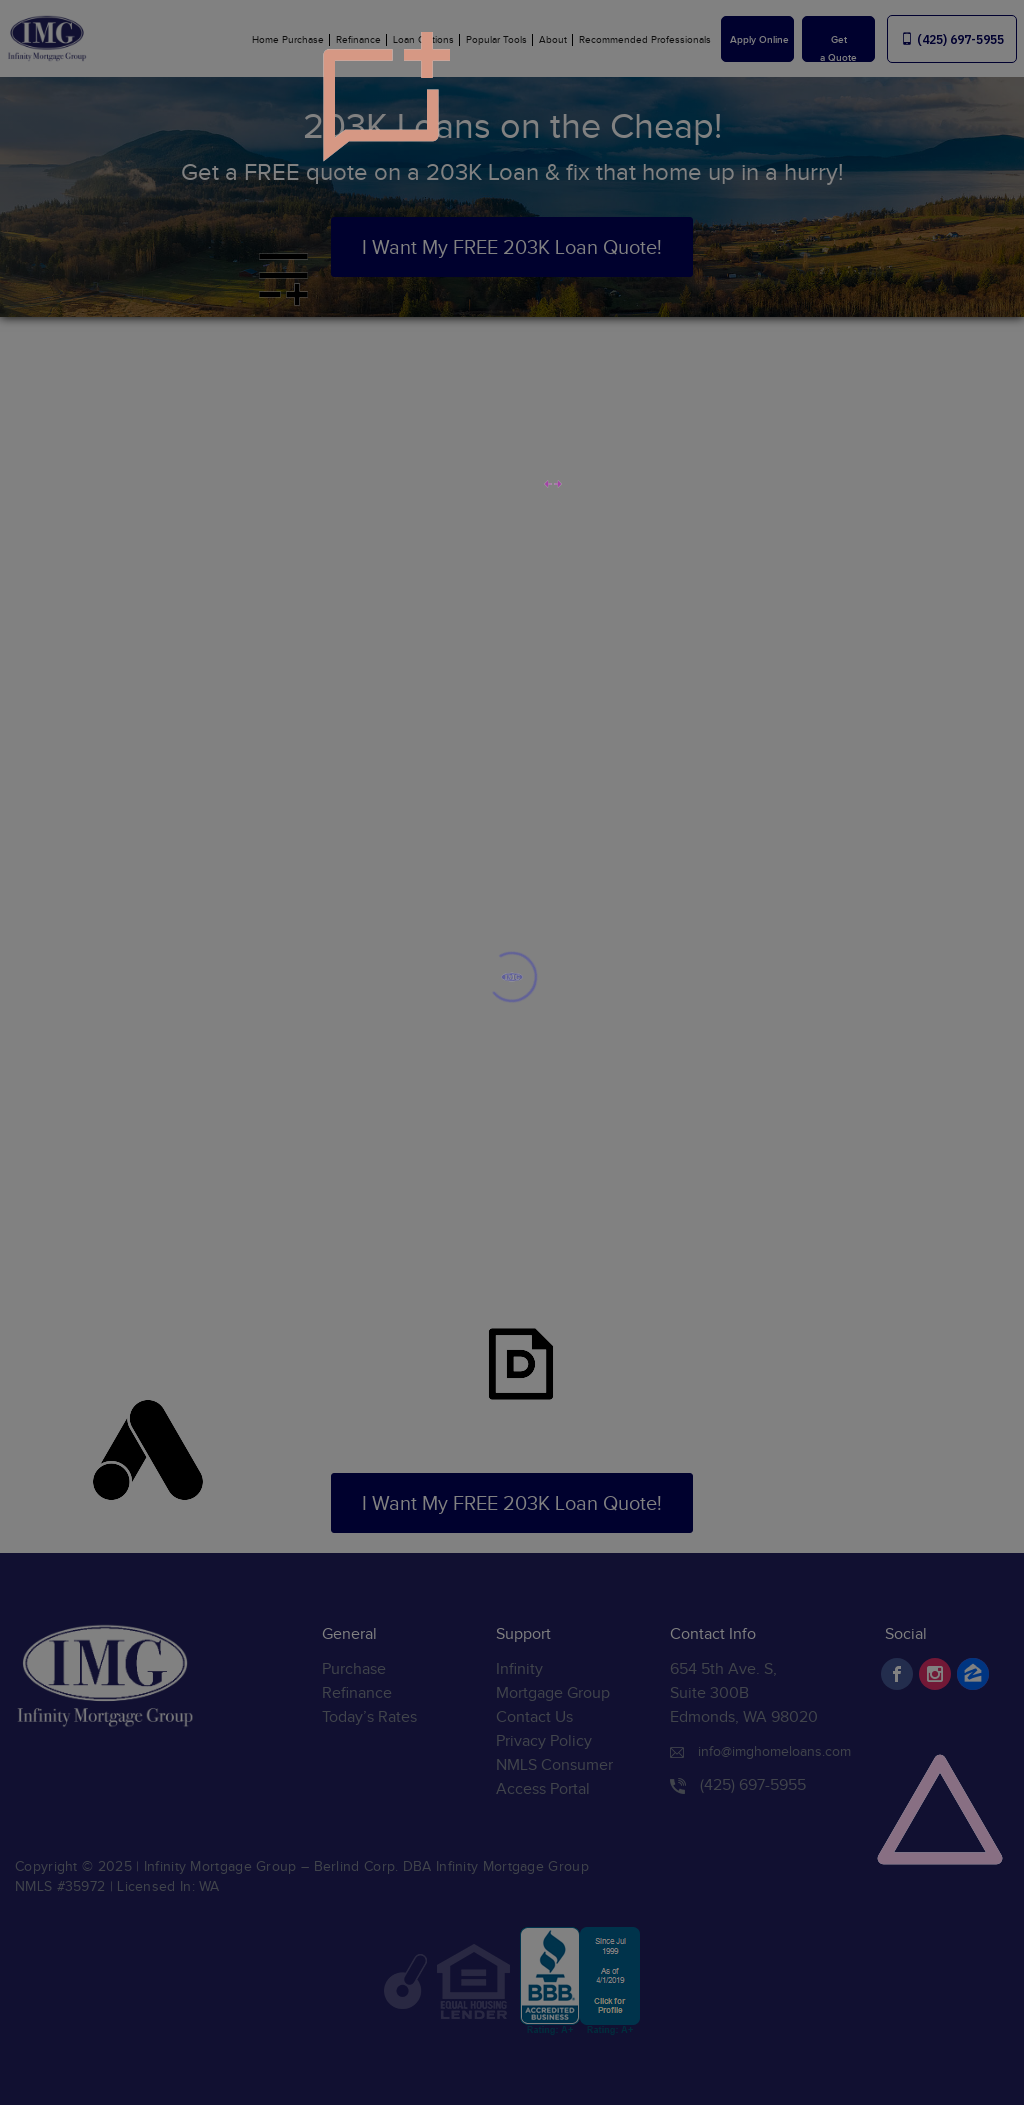  I want to click on expand content horizontally, so click(553, 484).